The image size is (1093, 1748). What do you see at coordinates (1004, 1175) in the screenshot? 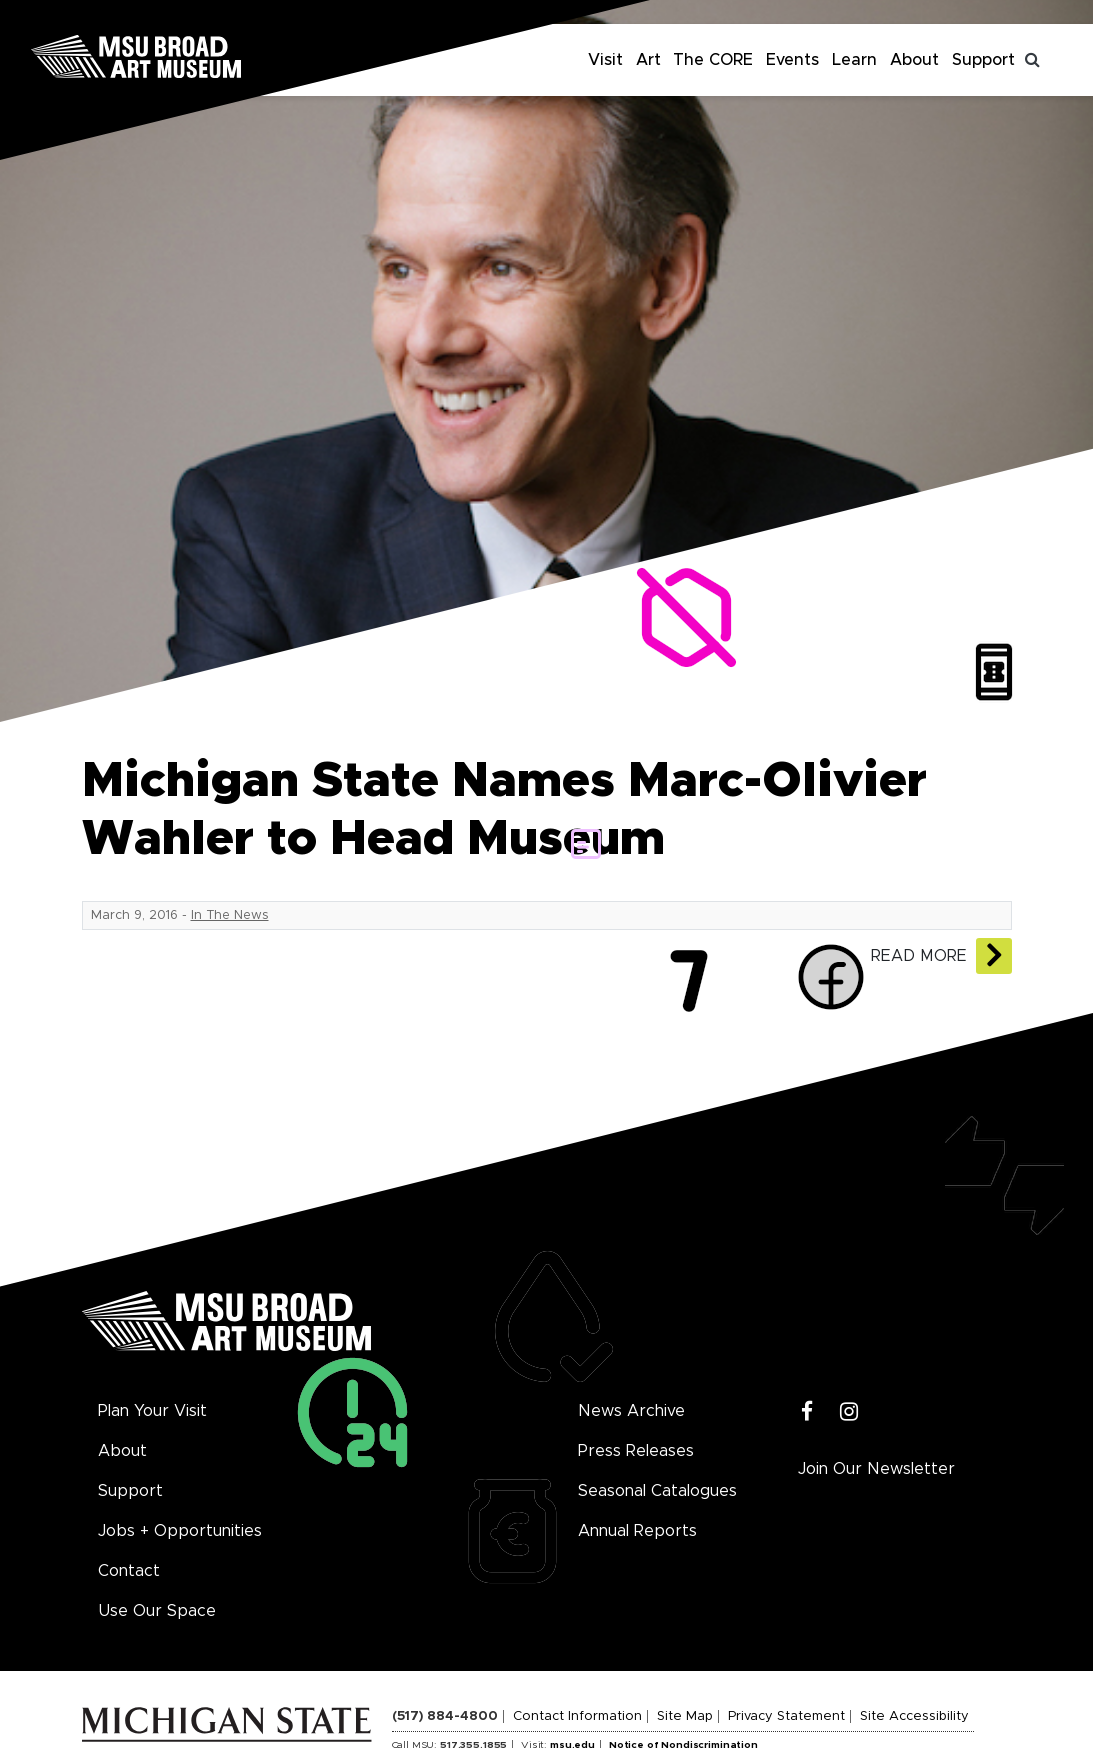
I see `rate or provide feedback` at bounding box center [1004, 1175].